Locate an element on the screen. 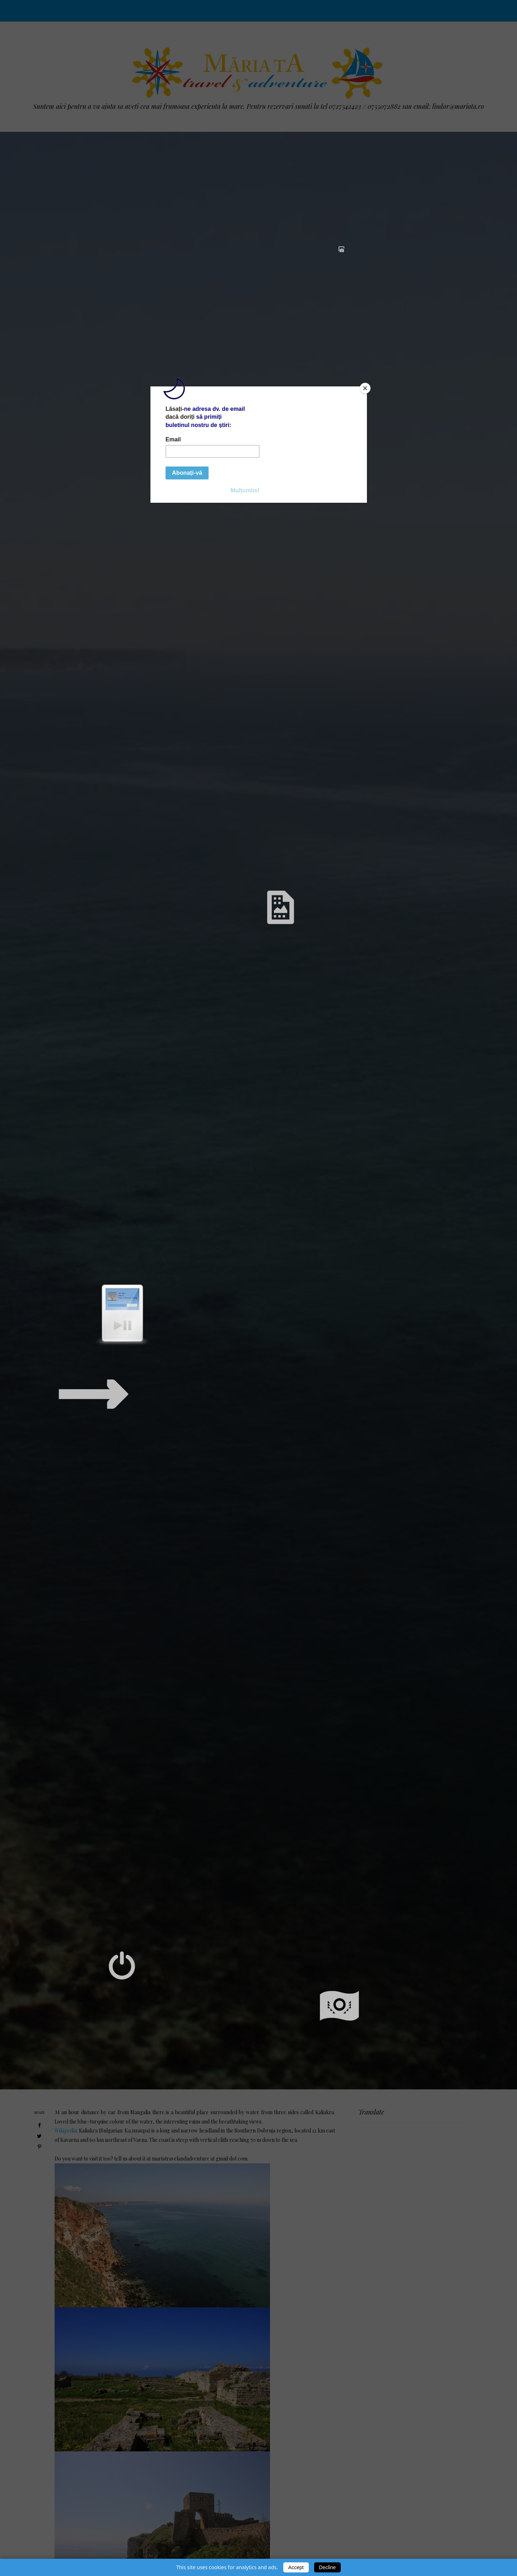 Image resolution: width=517 pixels, height=2576 pixels. play tracks in sequential order is located at coordinates (93, 1394).